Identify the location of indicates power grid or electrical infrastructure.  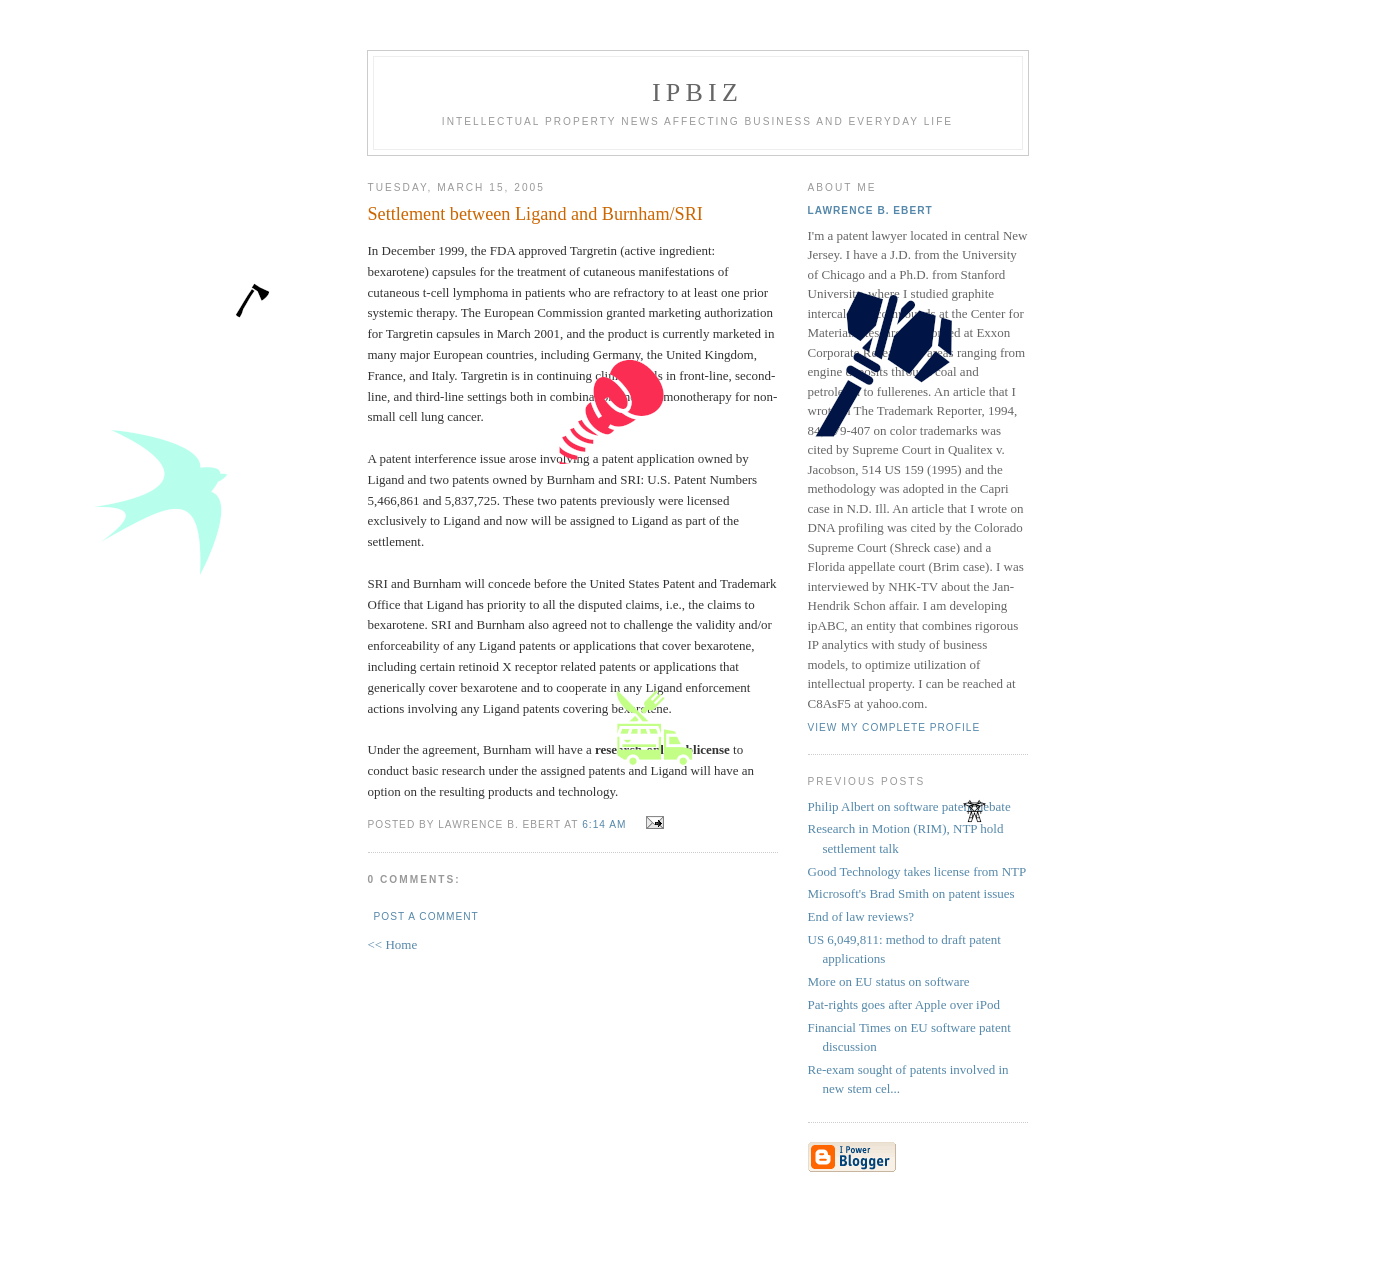
(974, 811).